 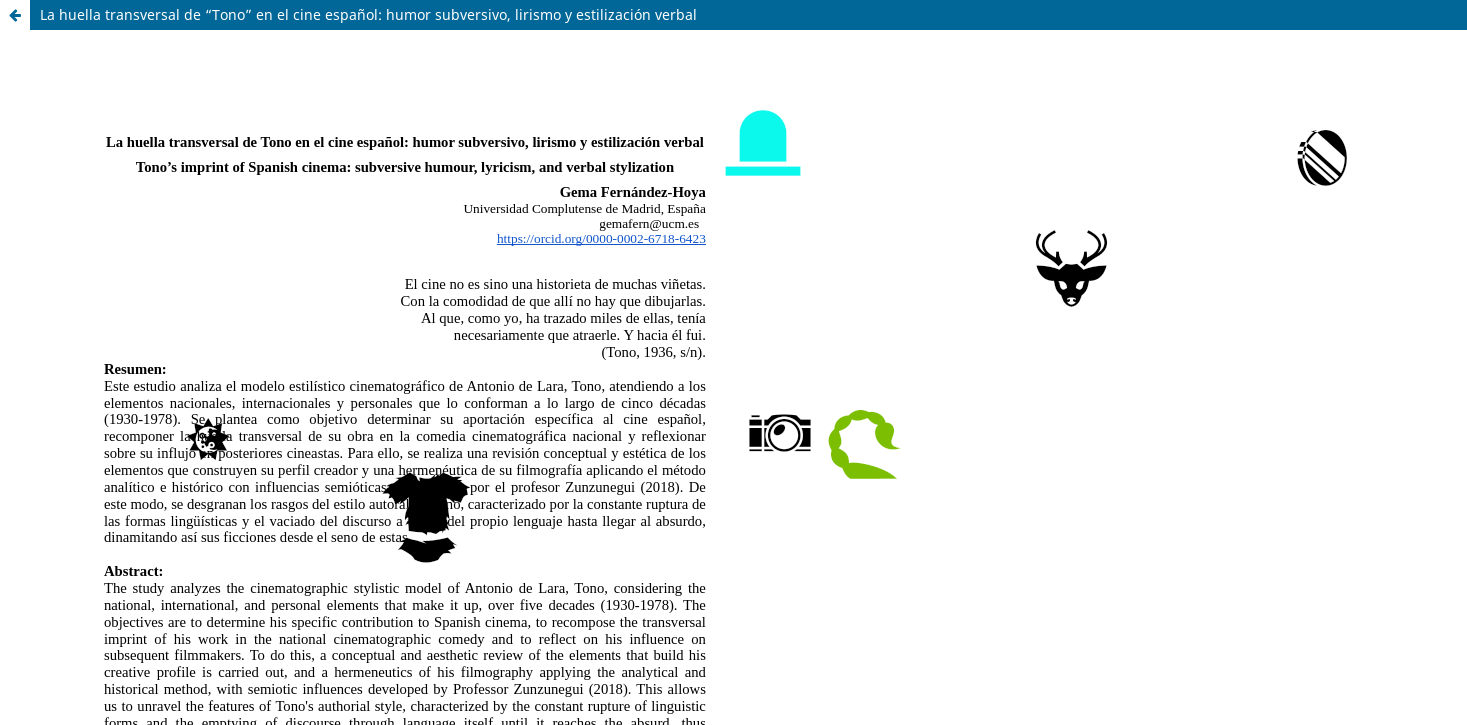 I want to click on take a photo, so click(x=780, y=433).